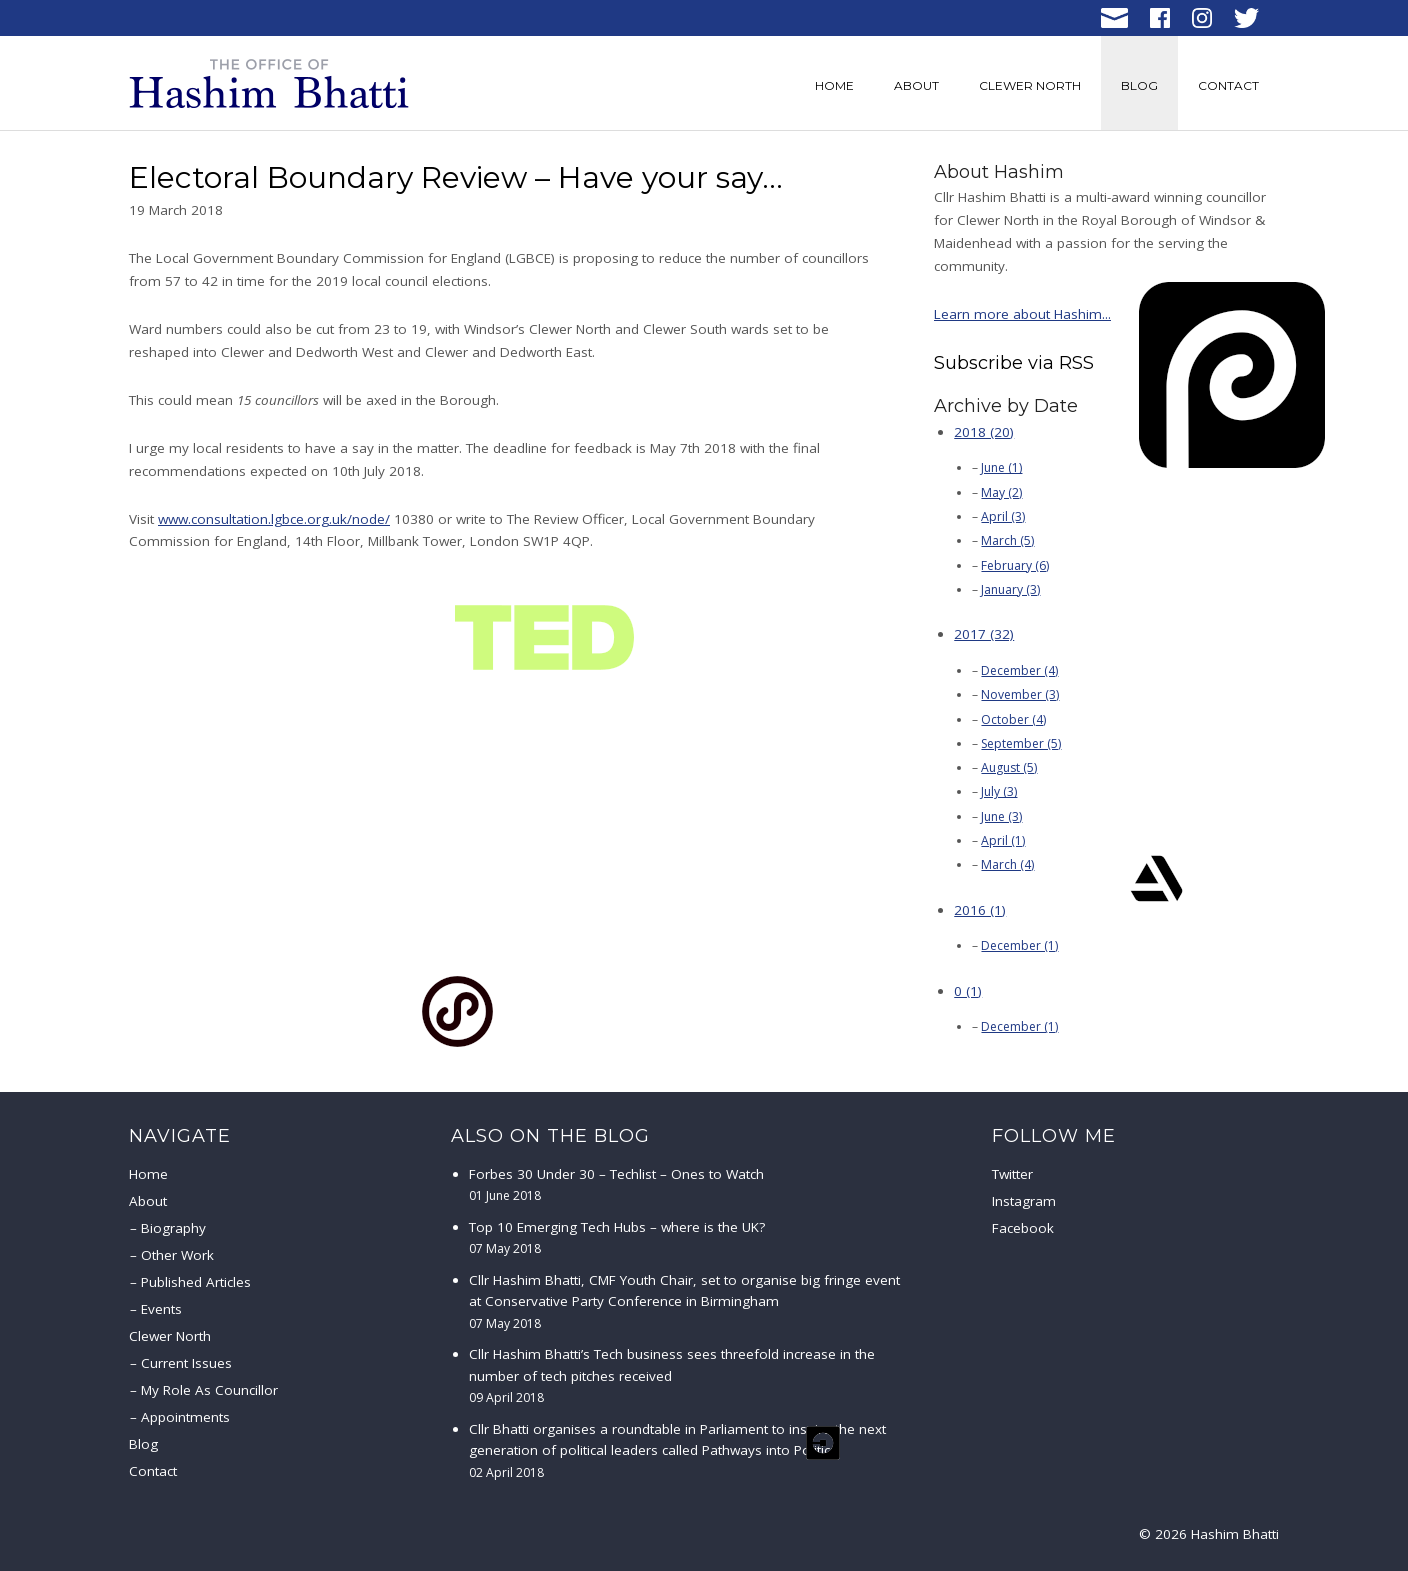  I want to click on visit artstation profile or portfolio, so click(1156, 878).